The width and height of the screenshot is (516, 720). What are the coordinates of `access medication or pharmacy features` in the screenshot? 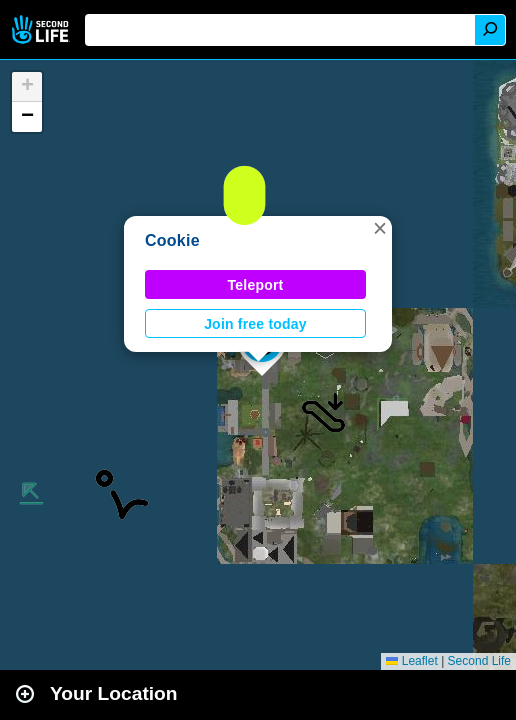 It's located at (244, 195).